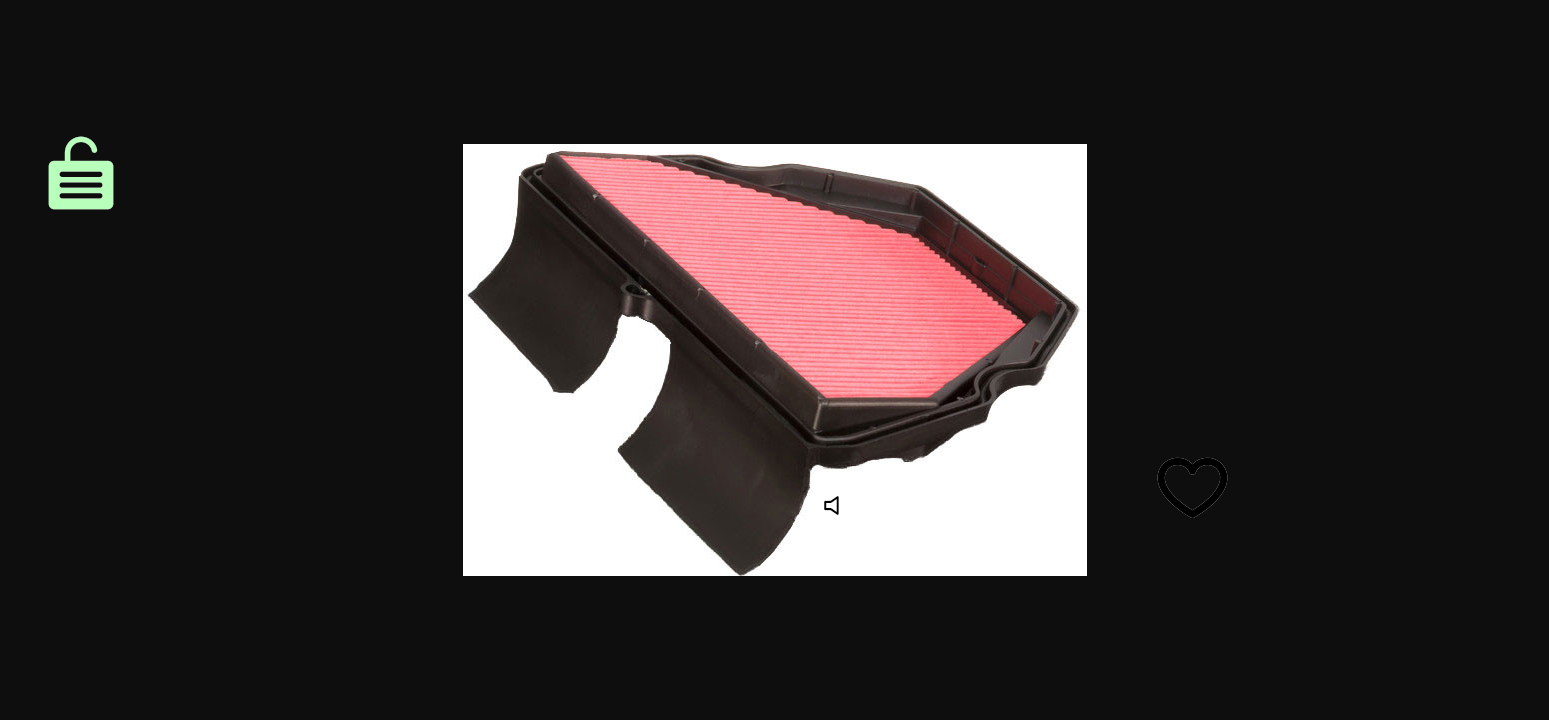  I want to click on mute or unmute audio, so click(832, 505).